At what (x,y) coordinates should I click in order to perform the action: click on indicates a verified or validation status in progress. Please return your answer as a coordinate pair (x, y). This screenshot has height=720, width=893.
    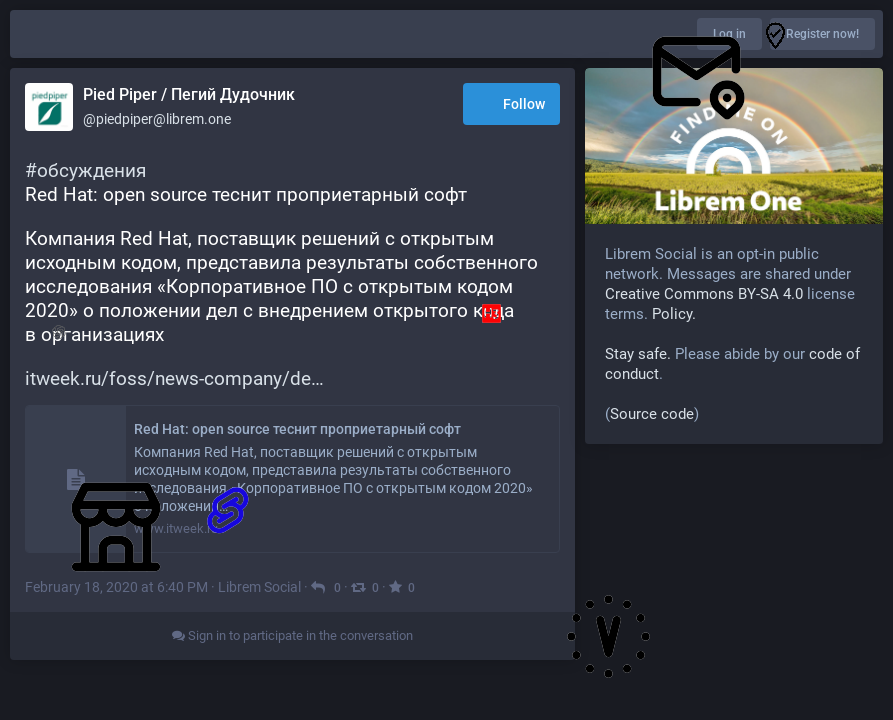
    Looking at the image, I should click on (608, 636).